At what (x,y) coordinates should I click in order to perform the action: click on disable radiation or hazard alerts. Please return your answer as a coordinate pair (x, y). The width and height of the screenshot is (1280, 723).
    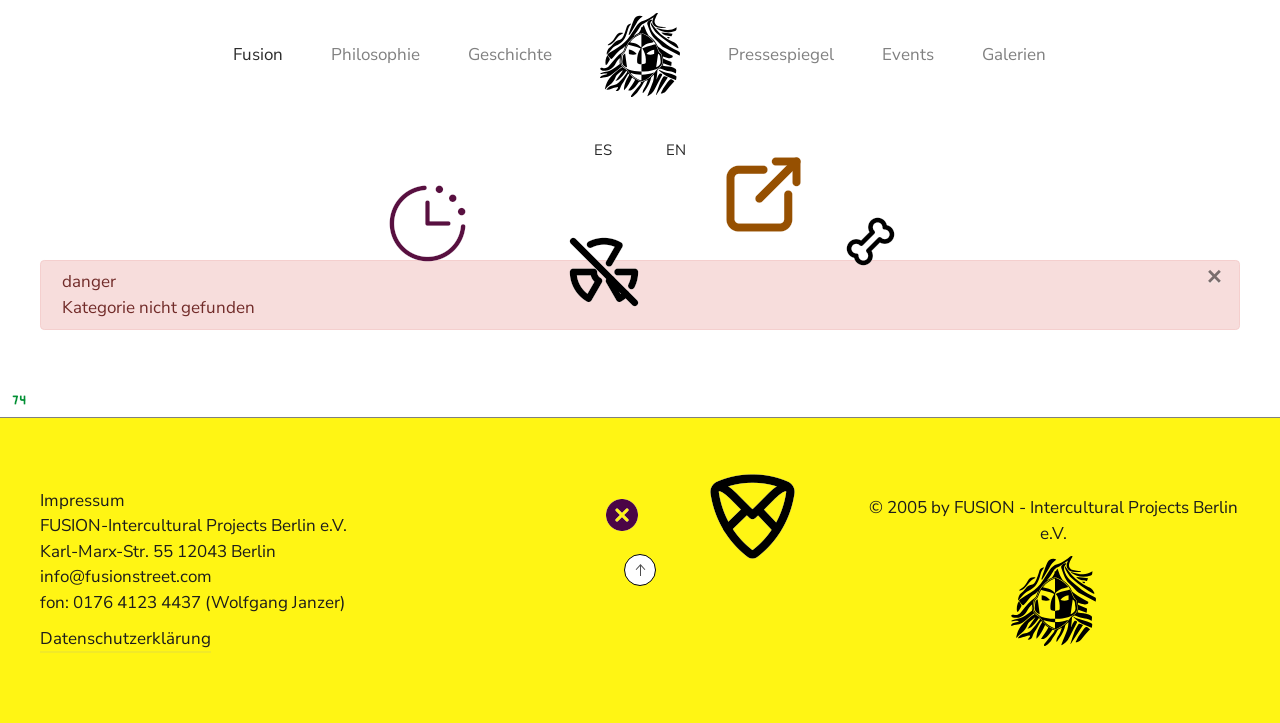
    Looking at the image, I should click on (604, 272).